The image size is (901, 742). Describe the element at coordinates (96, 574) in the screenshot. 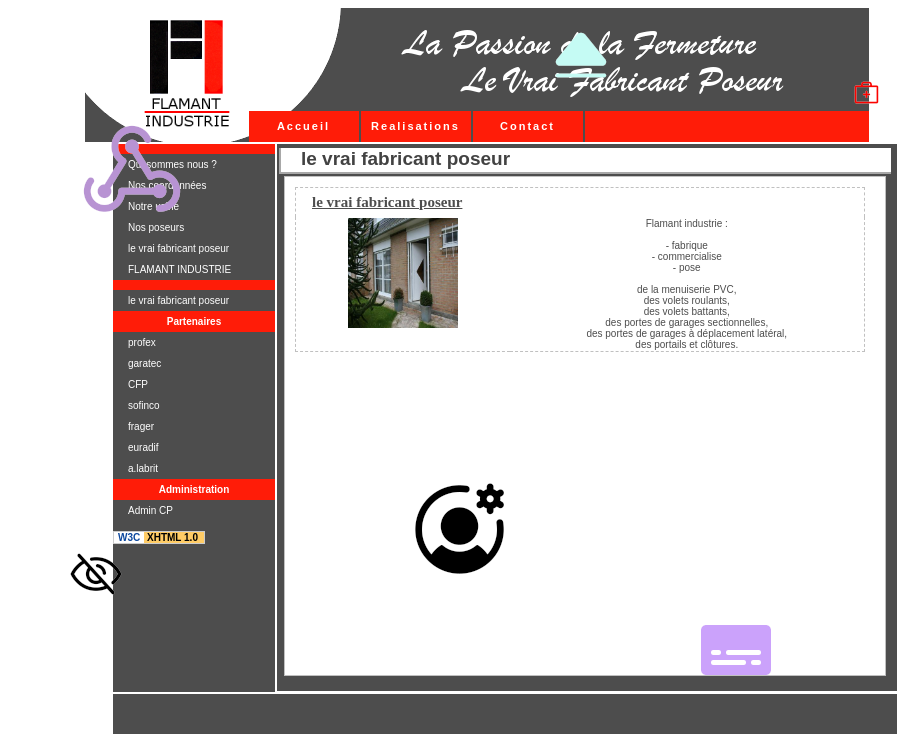

I see `hide password or sensitive content` at that location.